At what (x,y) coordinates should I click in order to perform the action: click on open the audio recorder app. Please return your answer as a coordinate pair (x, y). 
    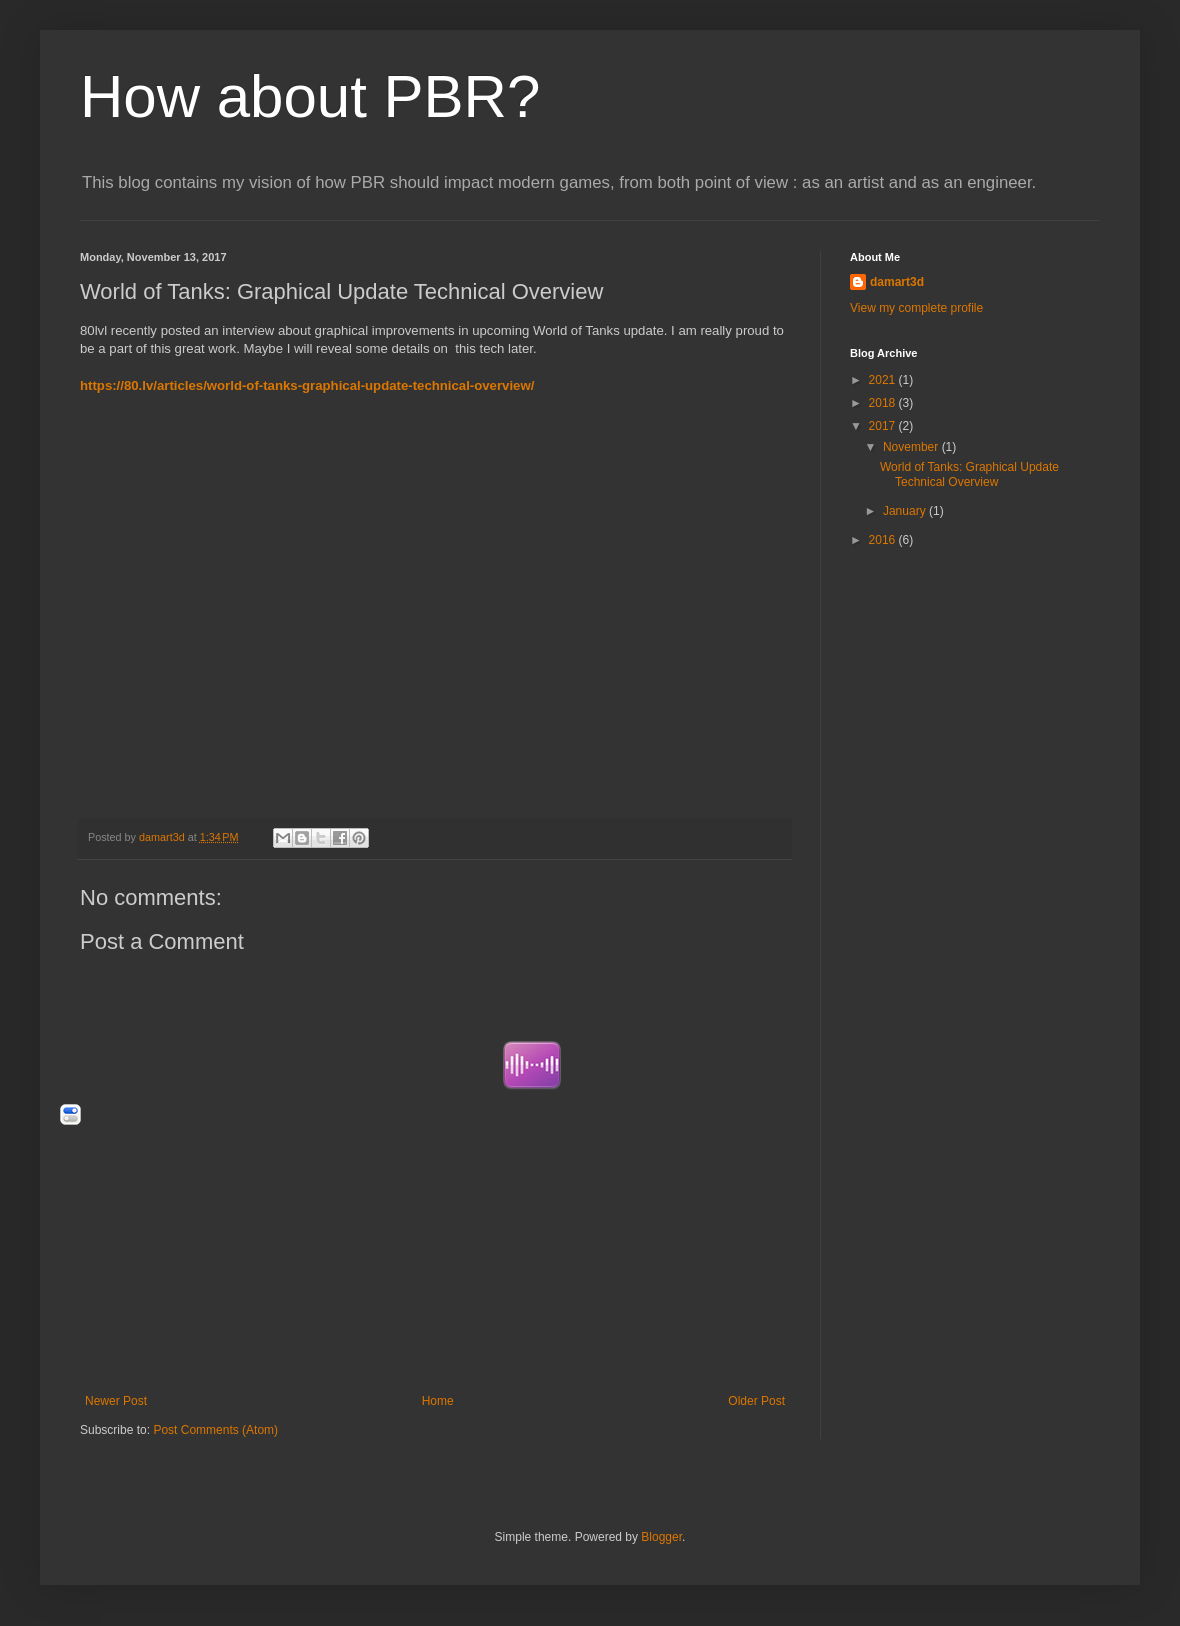
    Looking at the image, I should click on (532, 1065).